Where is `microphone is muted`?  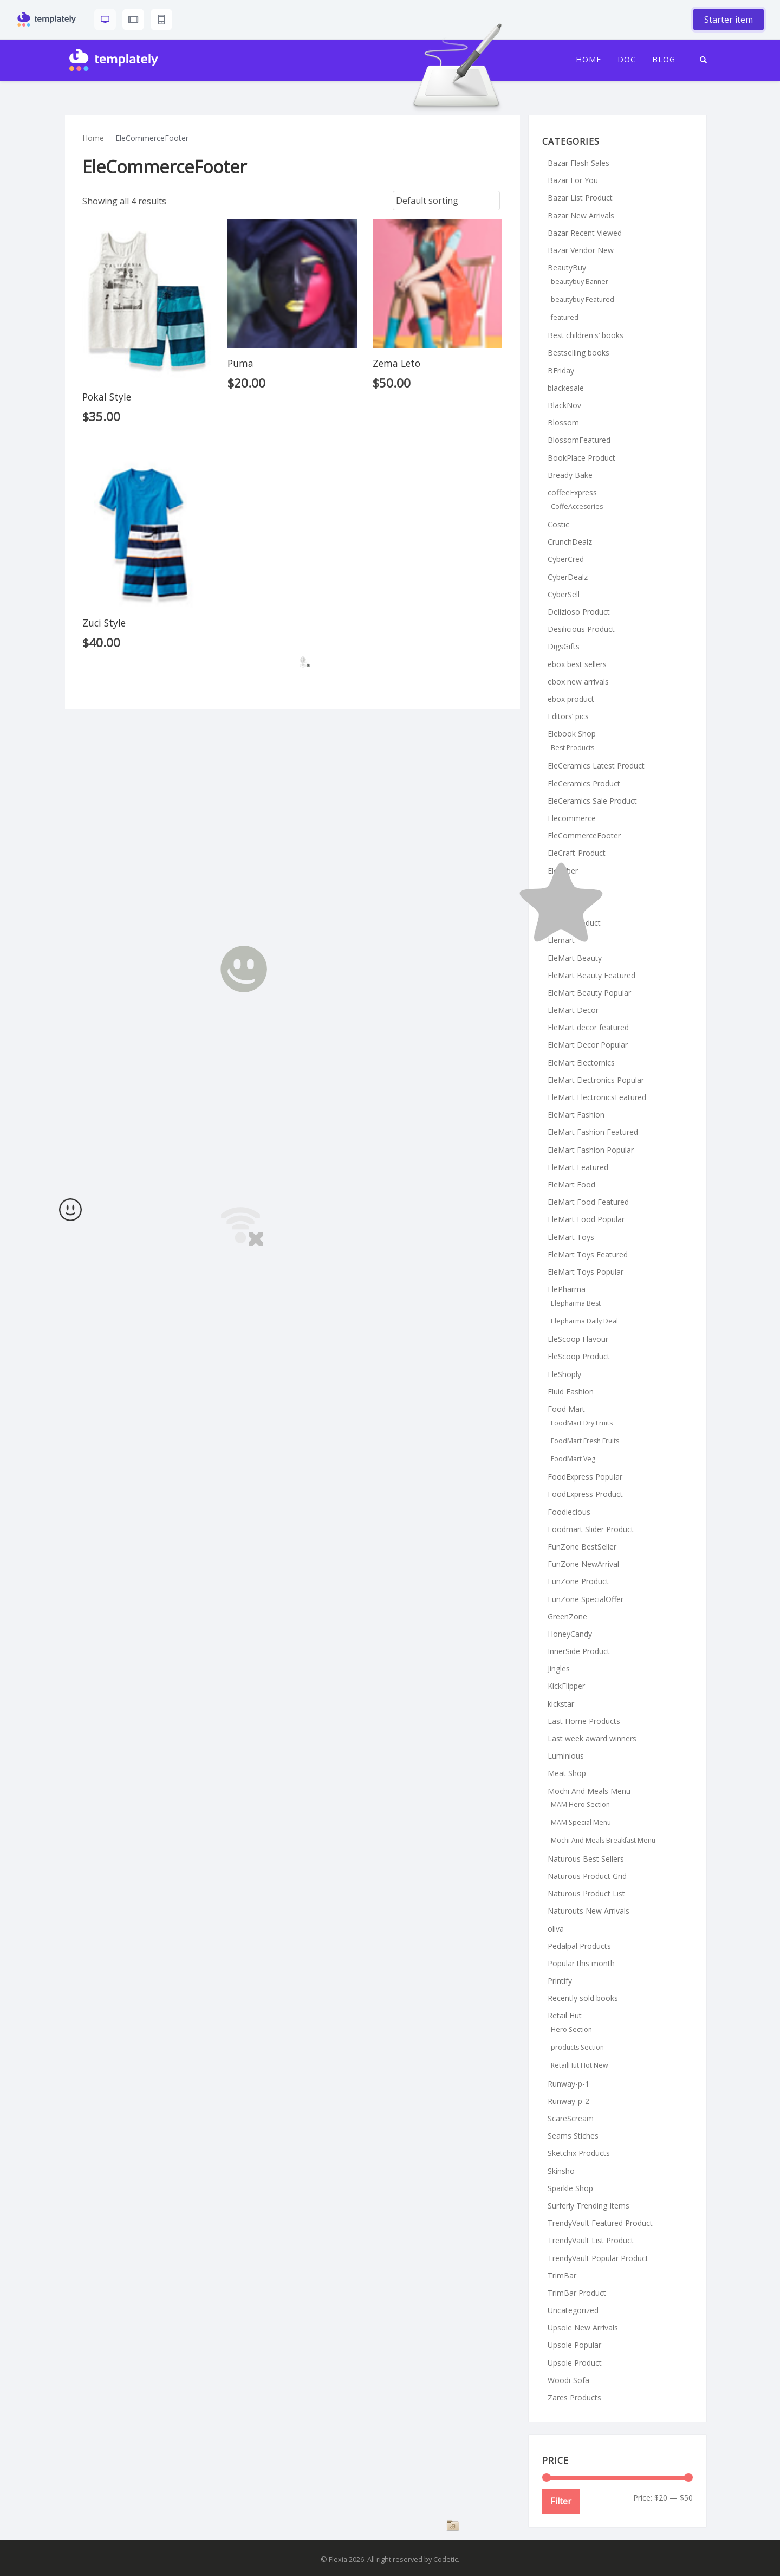
microphone is muted is located at coordinates (304, 662).